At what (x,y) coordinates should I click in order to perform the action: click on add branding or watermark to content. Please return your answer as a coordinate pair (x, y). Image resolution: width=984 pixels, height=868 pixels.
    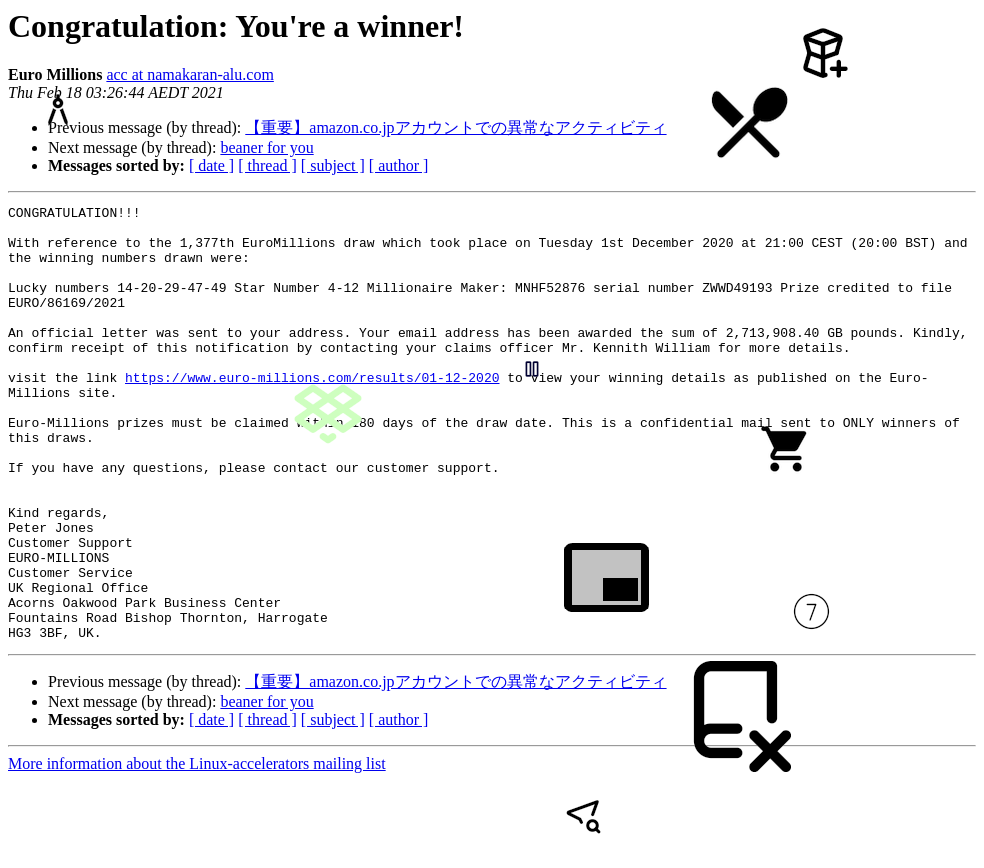
    Looking at the image, I should click on (606, 577).